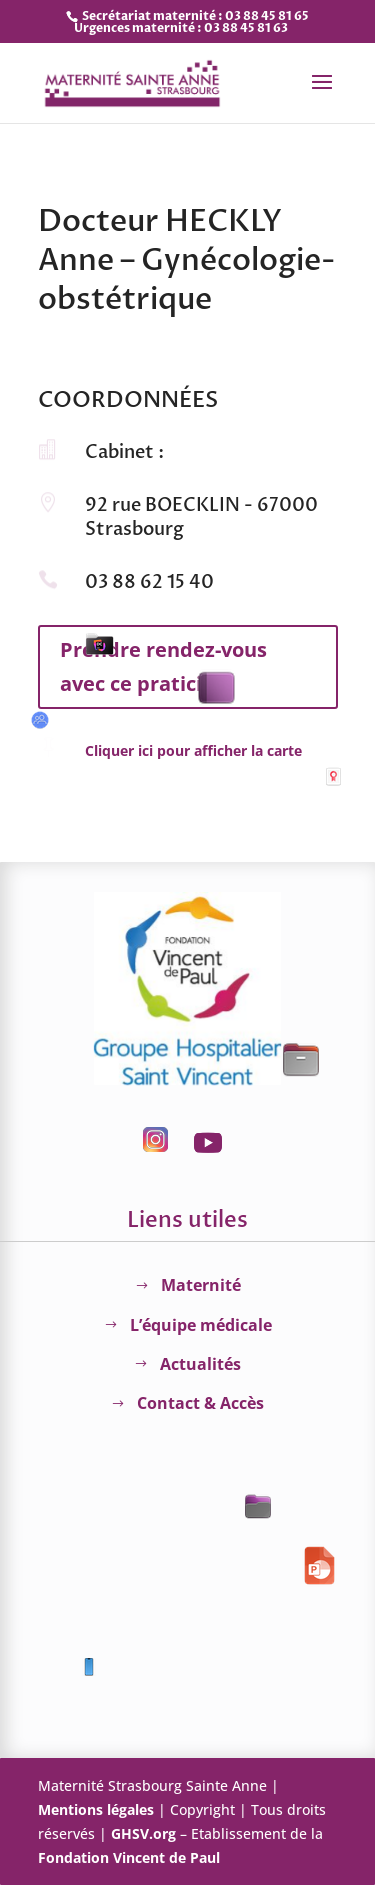  I want to click on access user account settings, so click(40, 720).